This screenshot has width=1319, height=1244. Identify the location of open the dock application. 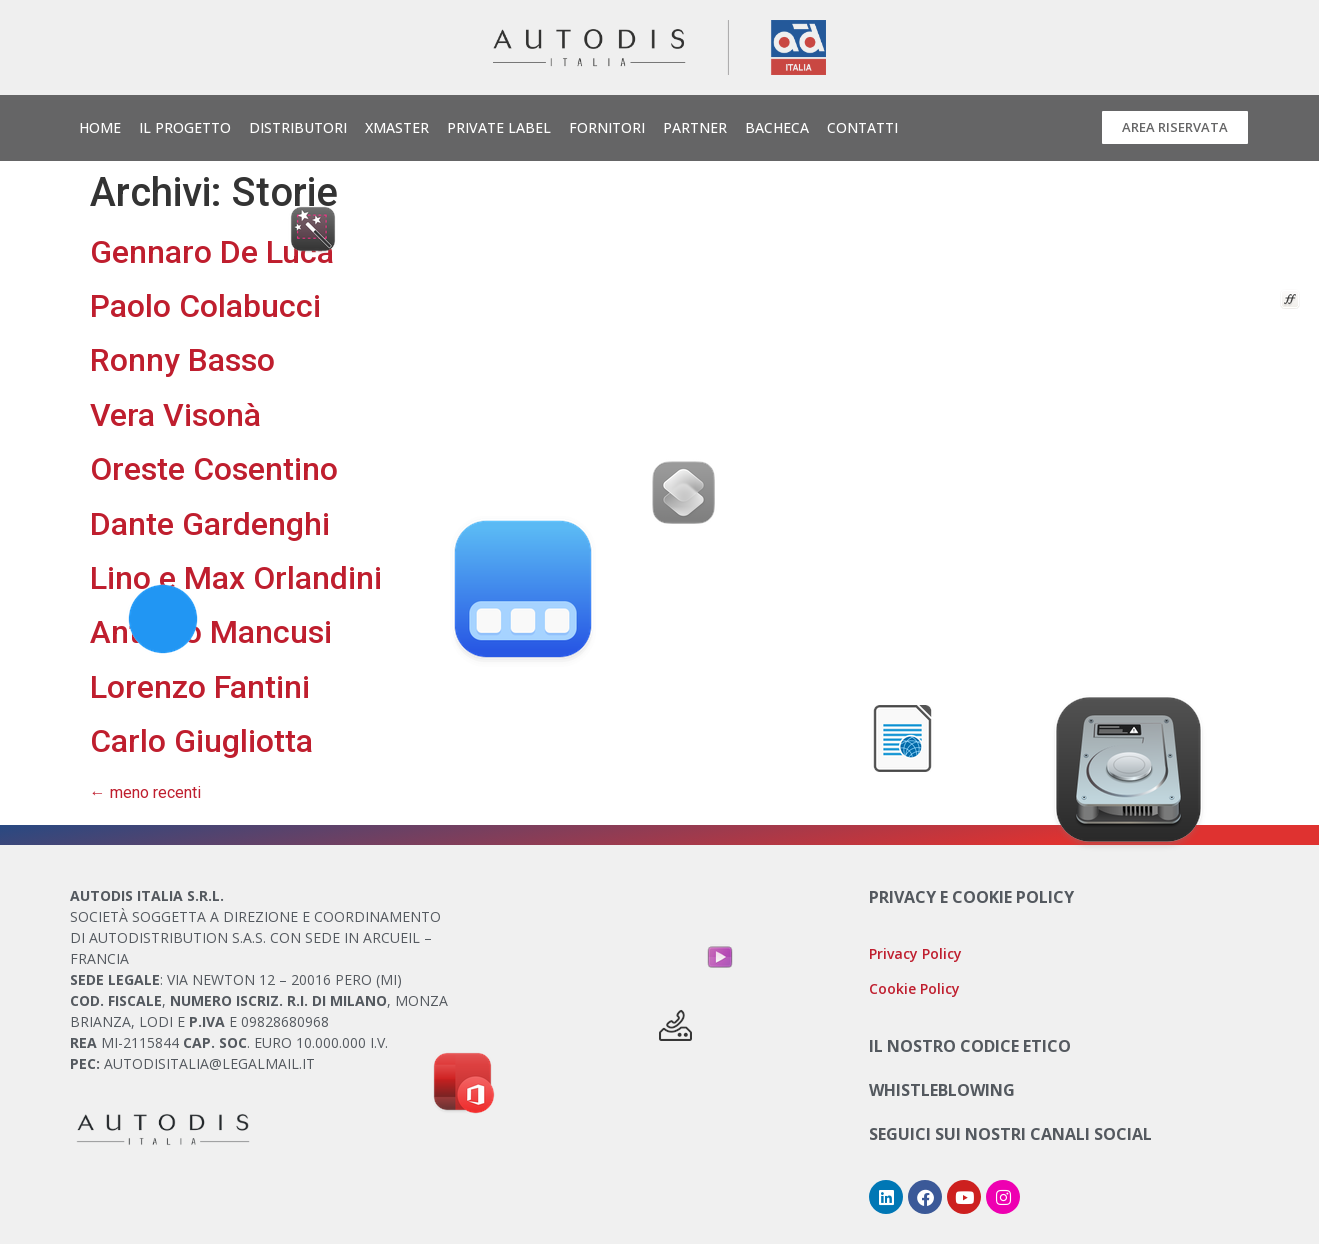
(523, 589).